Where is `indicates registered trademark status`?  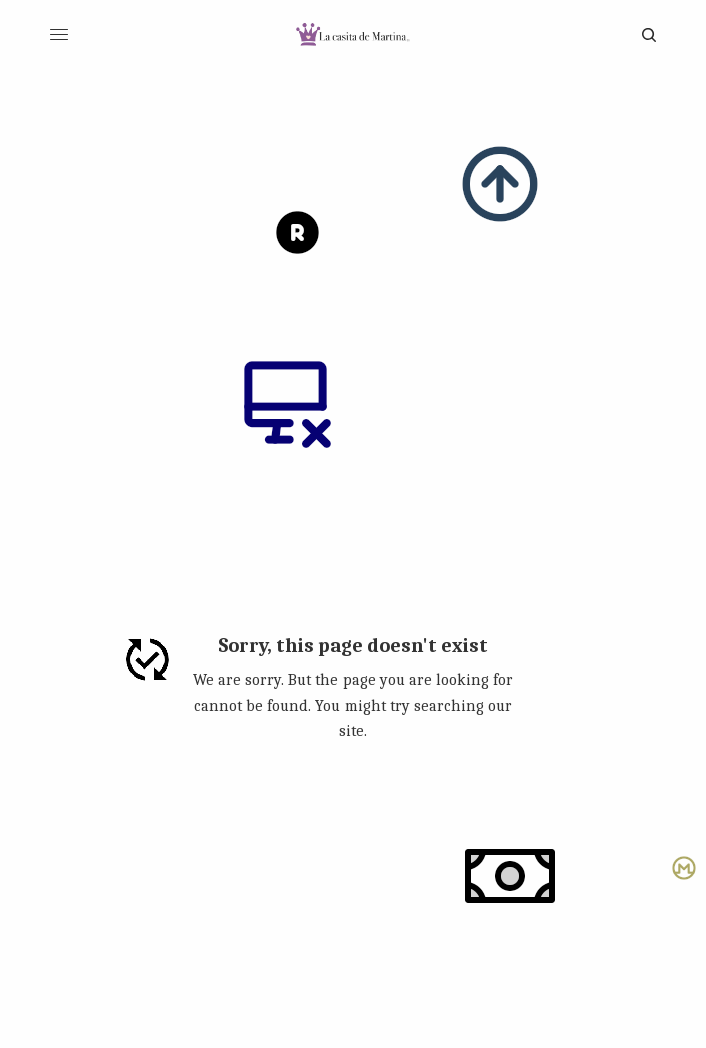 indicates registered trademark status is located at coordinates (297, 232).